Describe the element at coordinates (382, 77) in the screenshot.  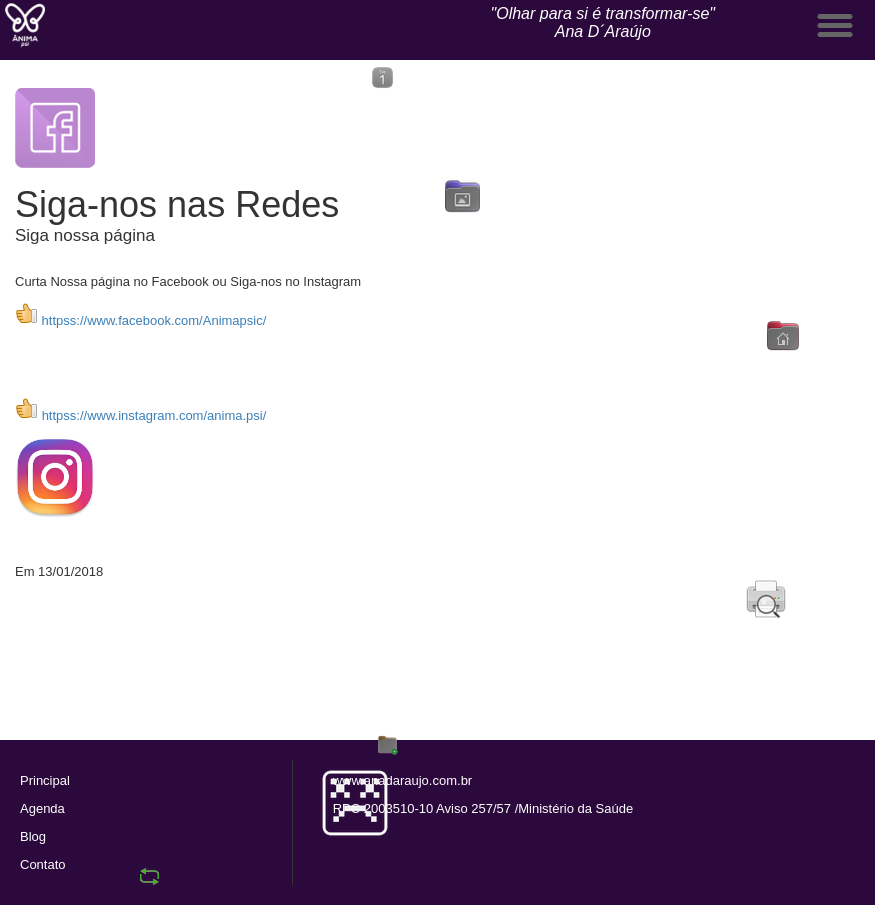
I see `open the calendar app` at that location.